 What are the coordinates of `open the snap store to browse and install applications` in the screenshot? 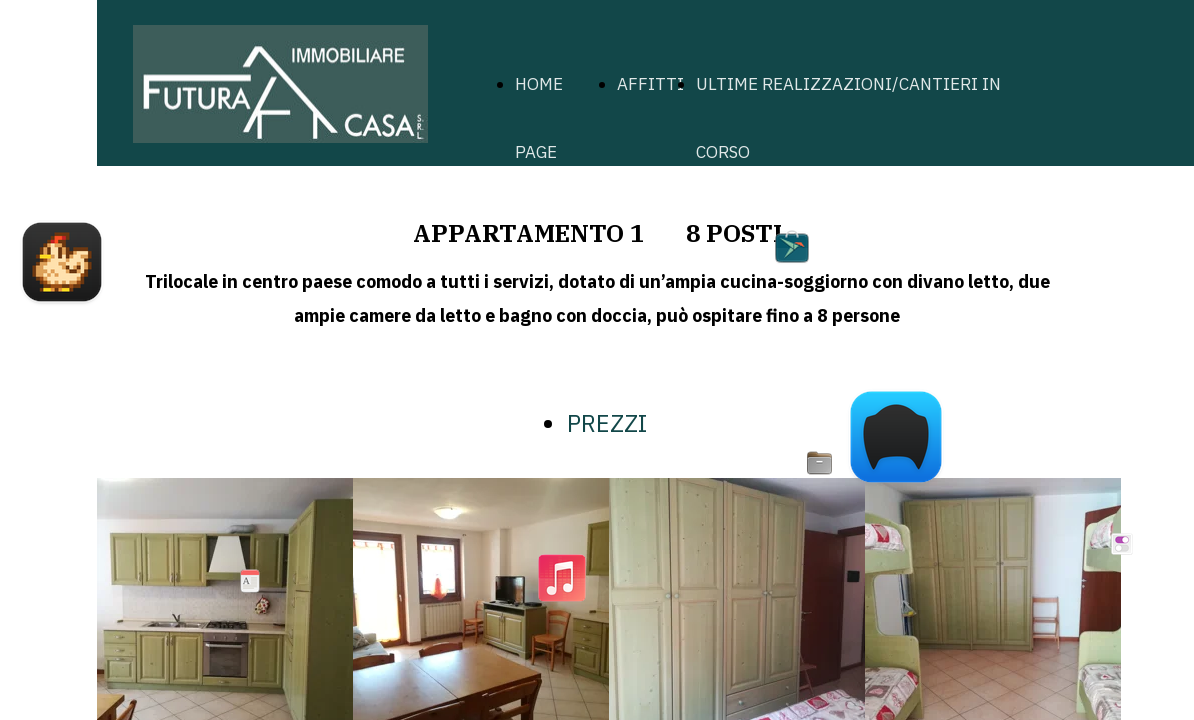 It's located at (792, 248).